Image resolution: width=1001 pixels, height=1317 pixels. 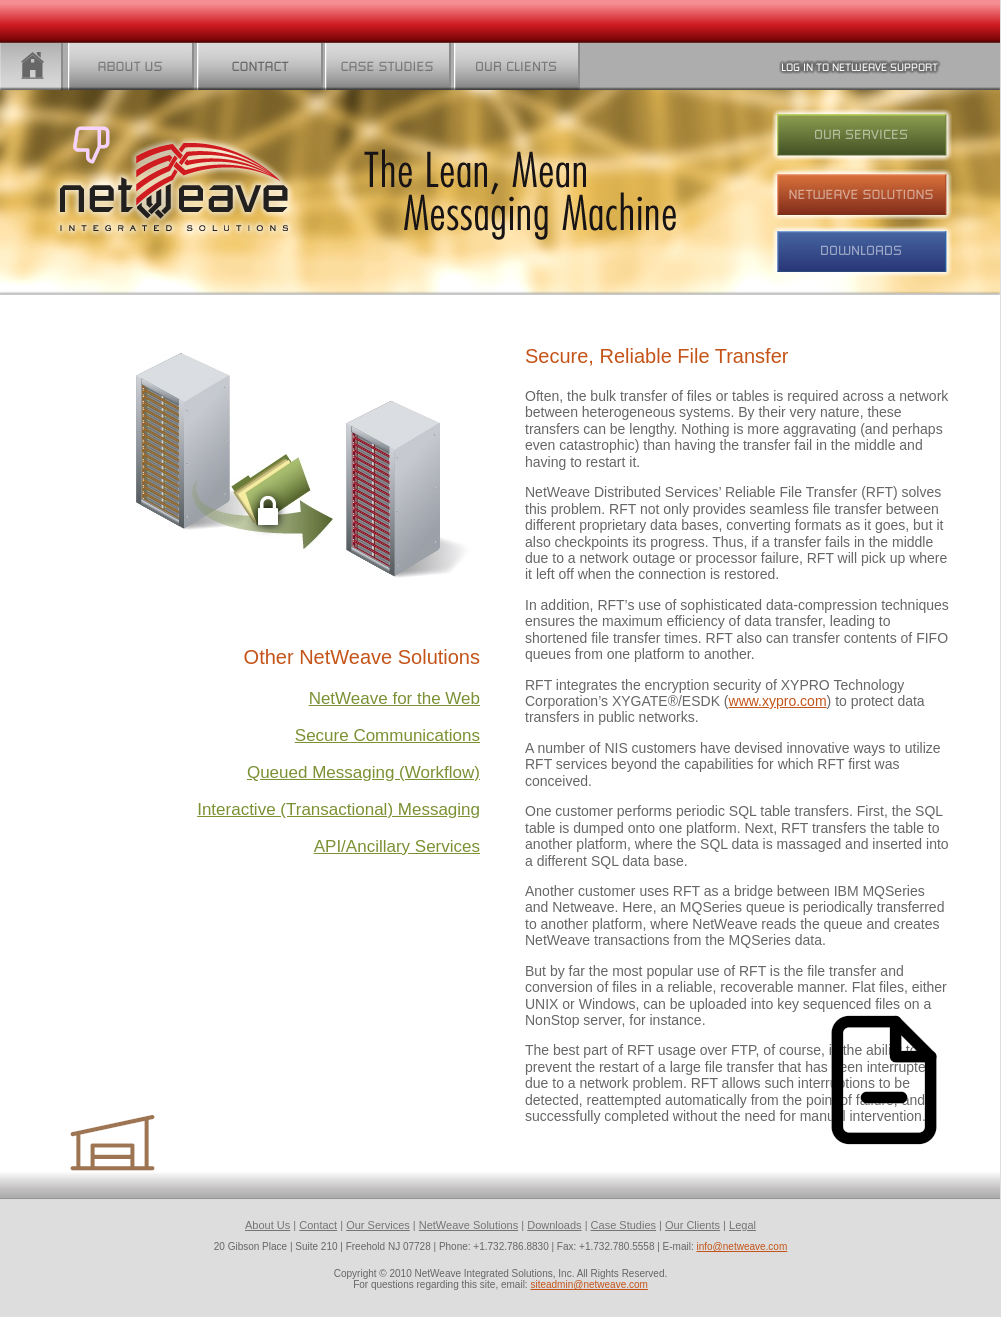 What do you see at coordinates (112, 1145) in the screenshot?
I see `access warehouse or storage inventory` at bounding box center [112, 1145].